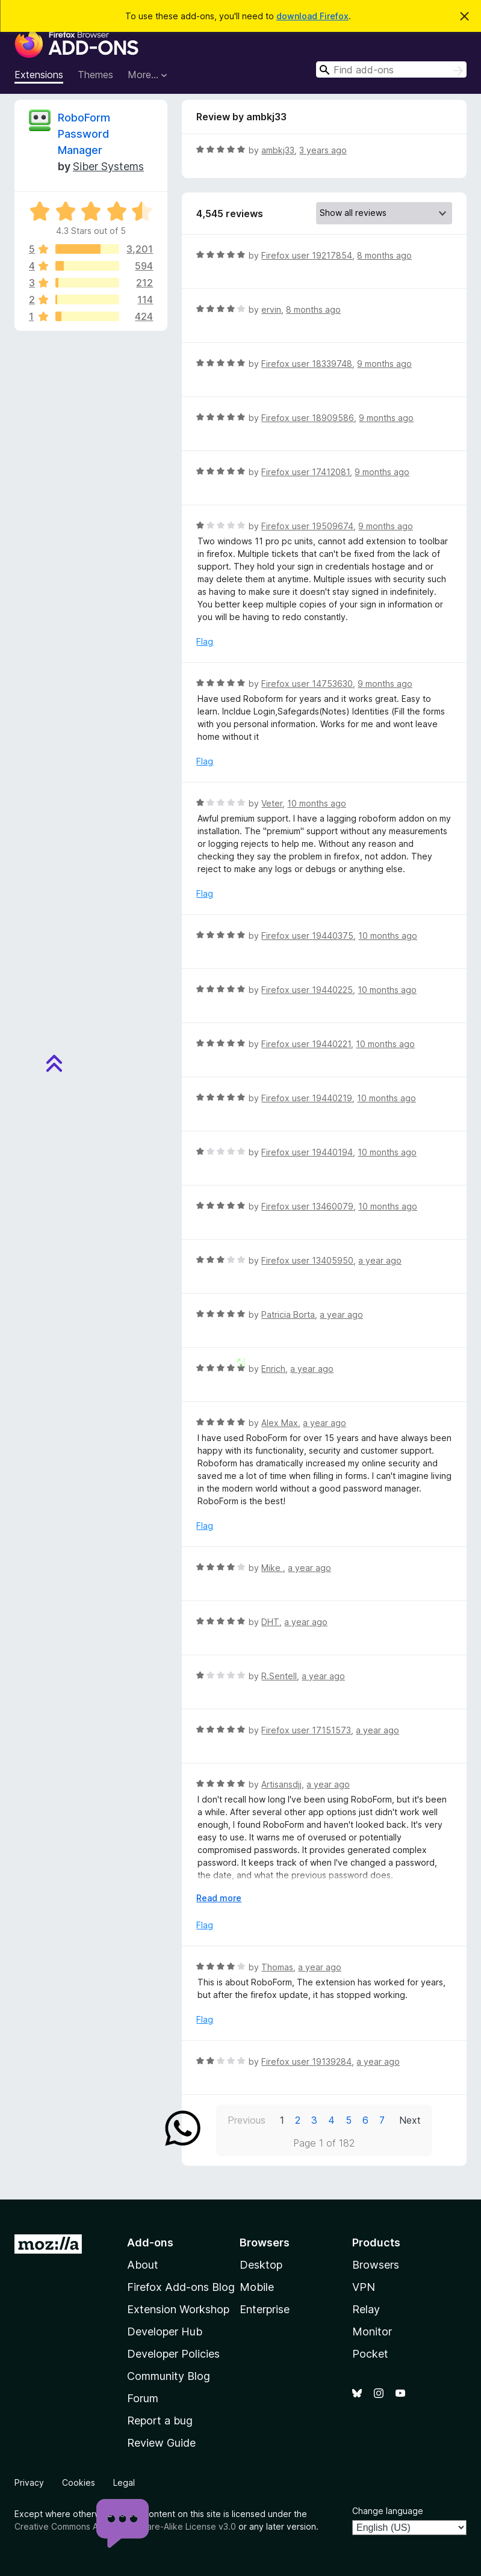 The image size is (481, 2576). I want to click on open chat or messaging, so click(122, 2523).